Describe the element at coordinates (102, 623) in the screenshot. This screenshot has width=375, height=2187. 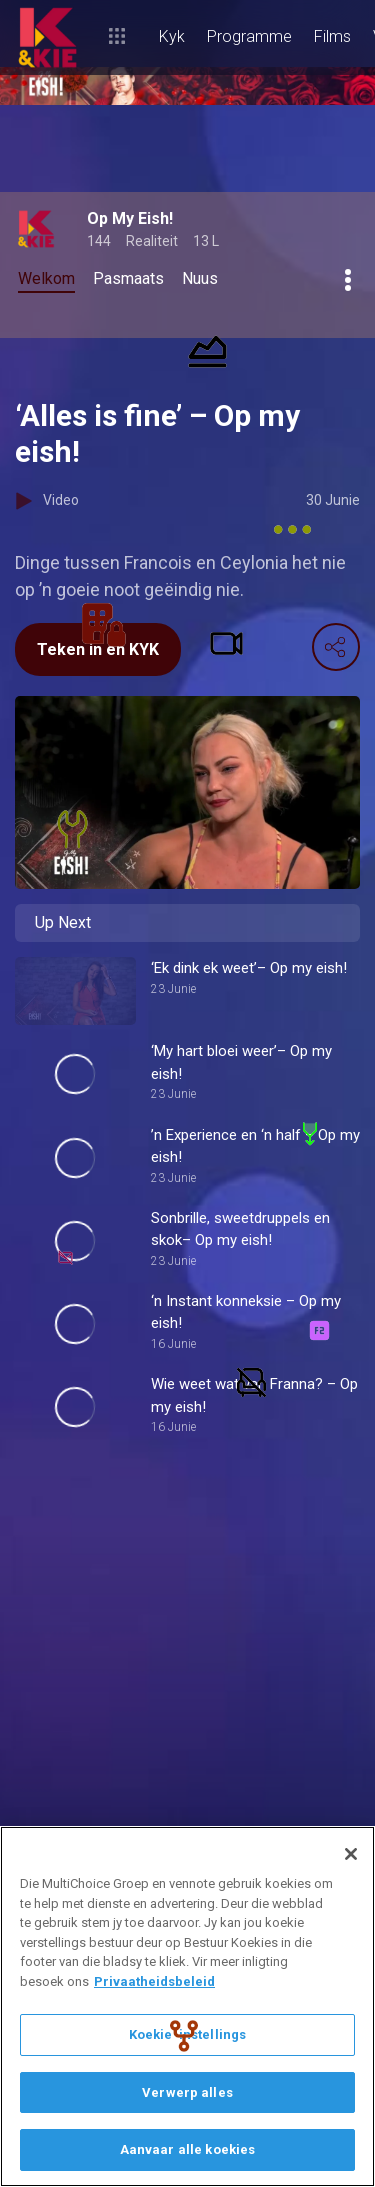
I see `secure building access control` at that location.